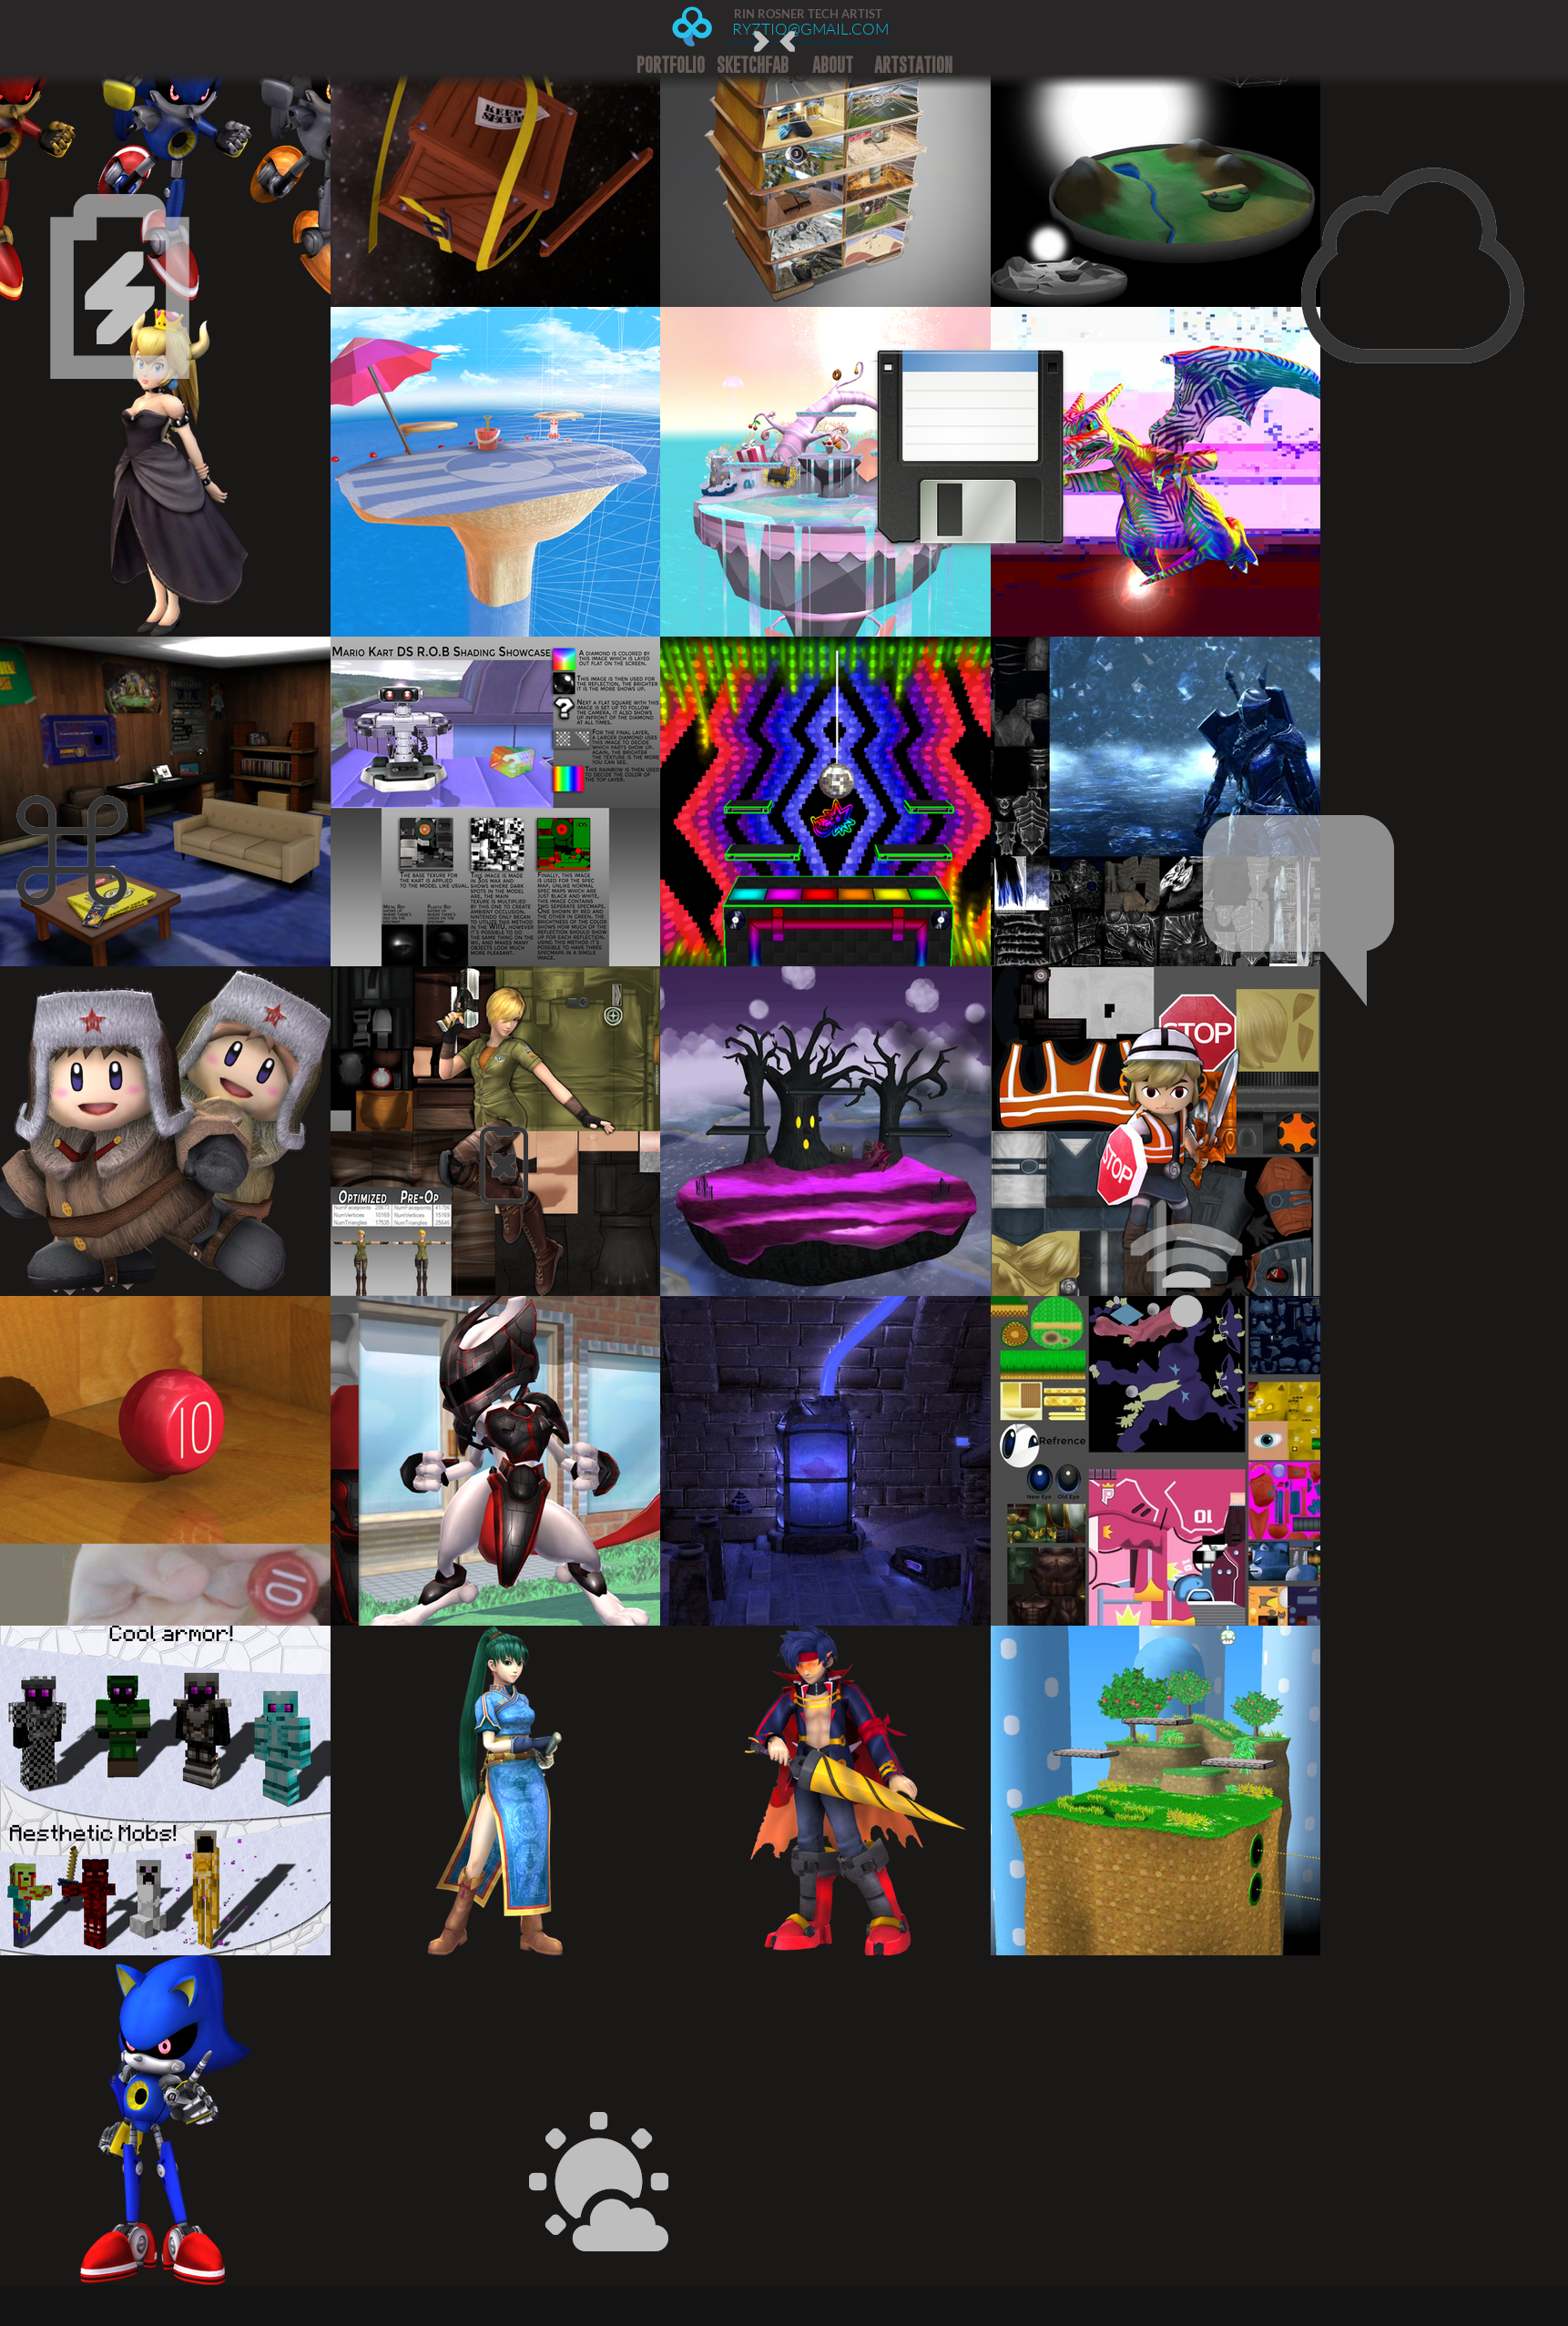 The height and width of the screenshot is (2326, 1568). Describe the element at coordinates (119, 286) in the screenshot. I see `indicates device is connected to power` at that location.